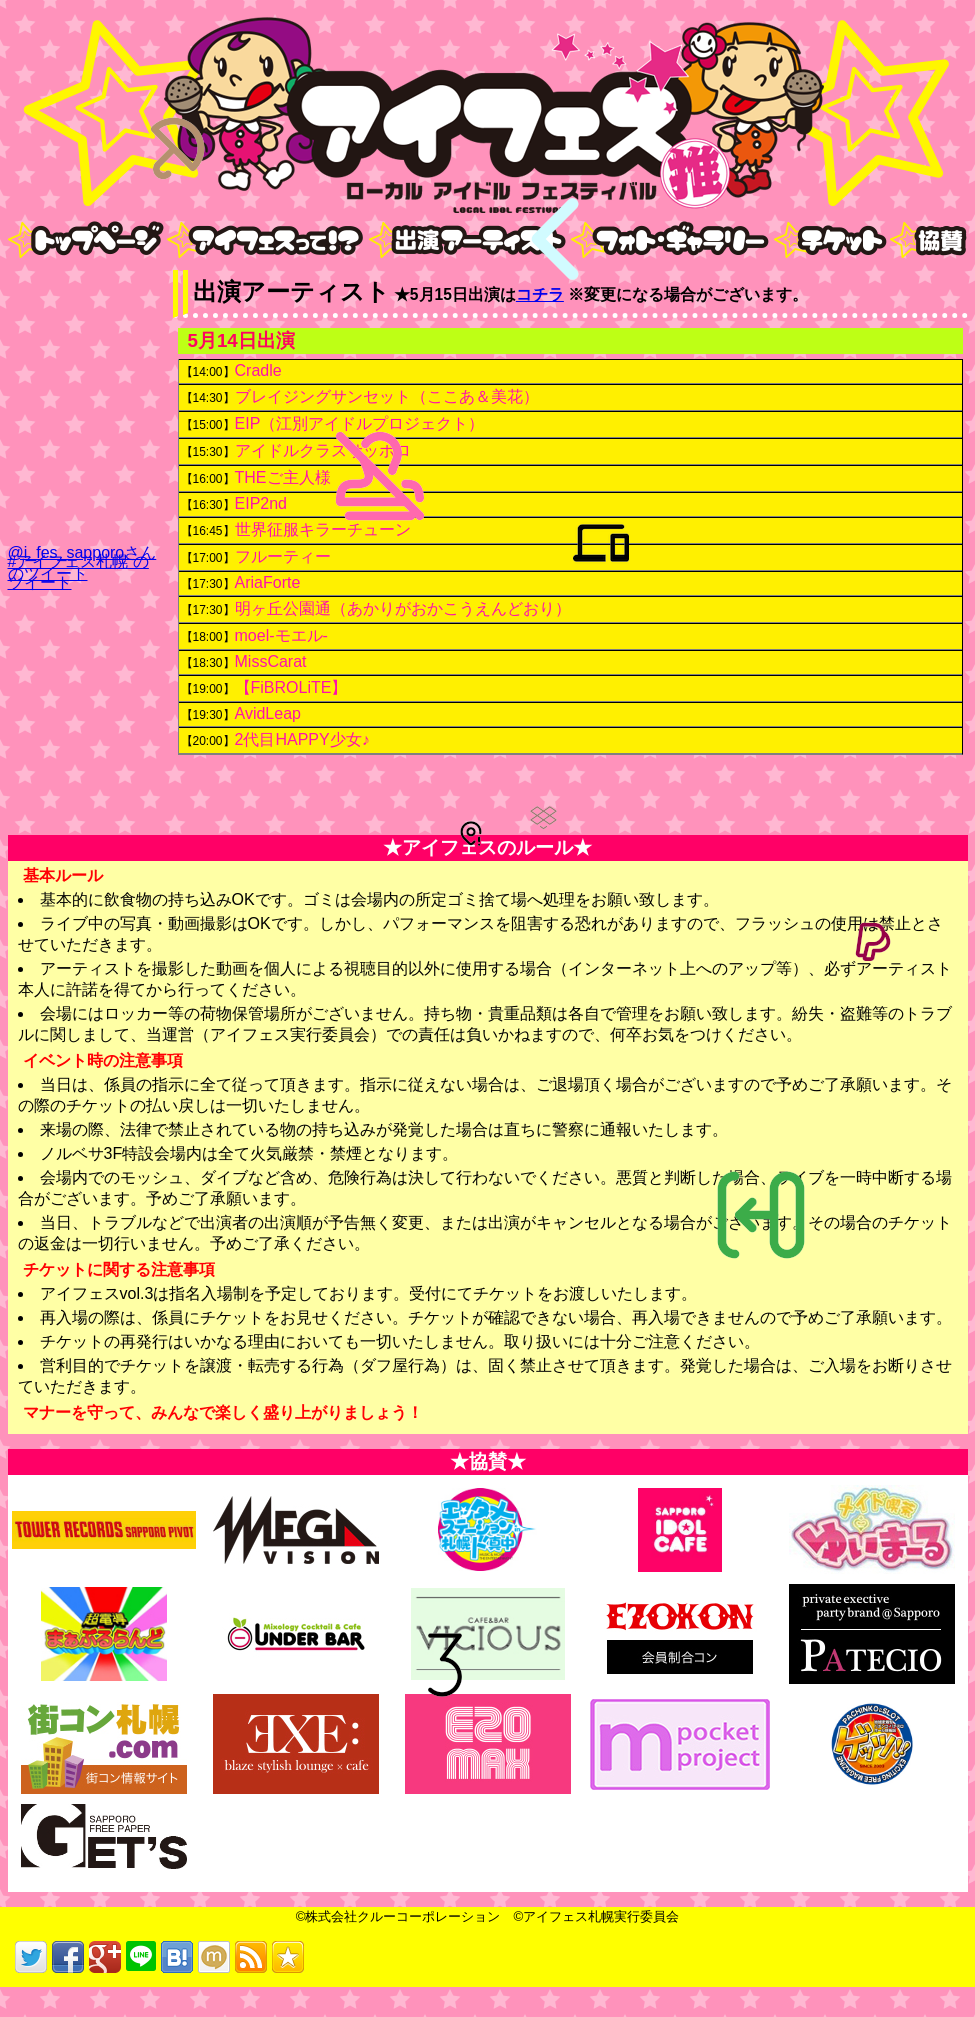  What do you see at coordinates (177, 145) in the screenshot?
I see `view weather protection or rain forecast` at bounding box center [177, 145].